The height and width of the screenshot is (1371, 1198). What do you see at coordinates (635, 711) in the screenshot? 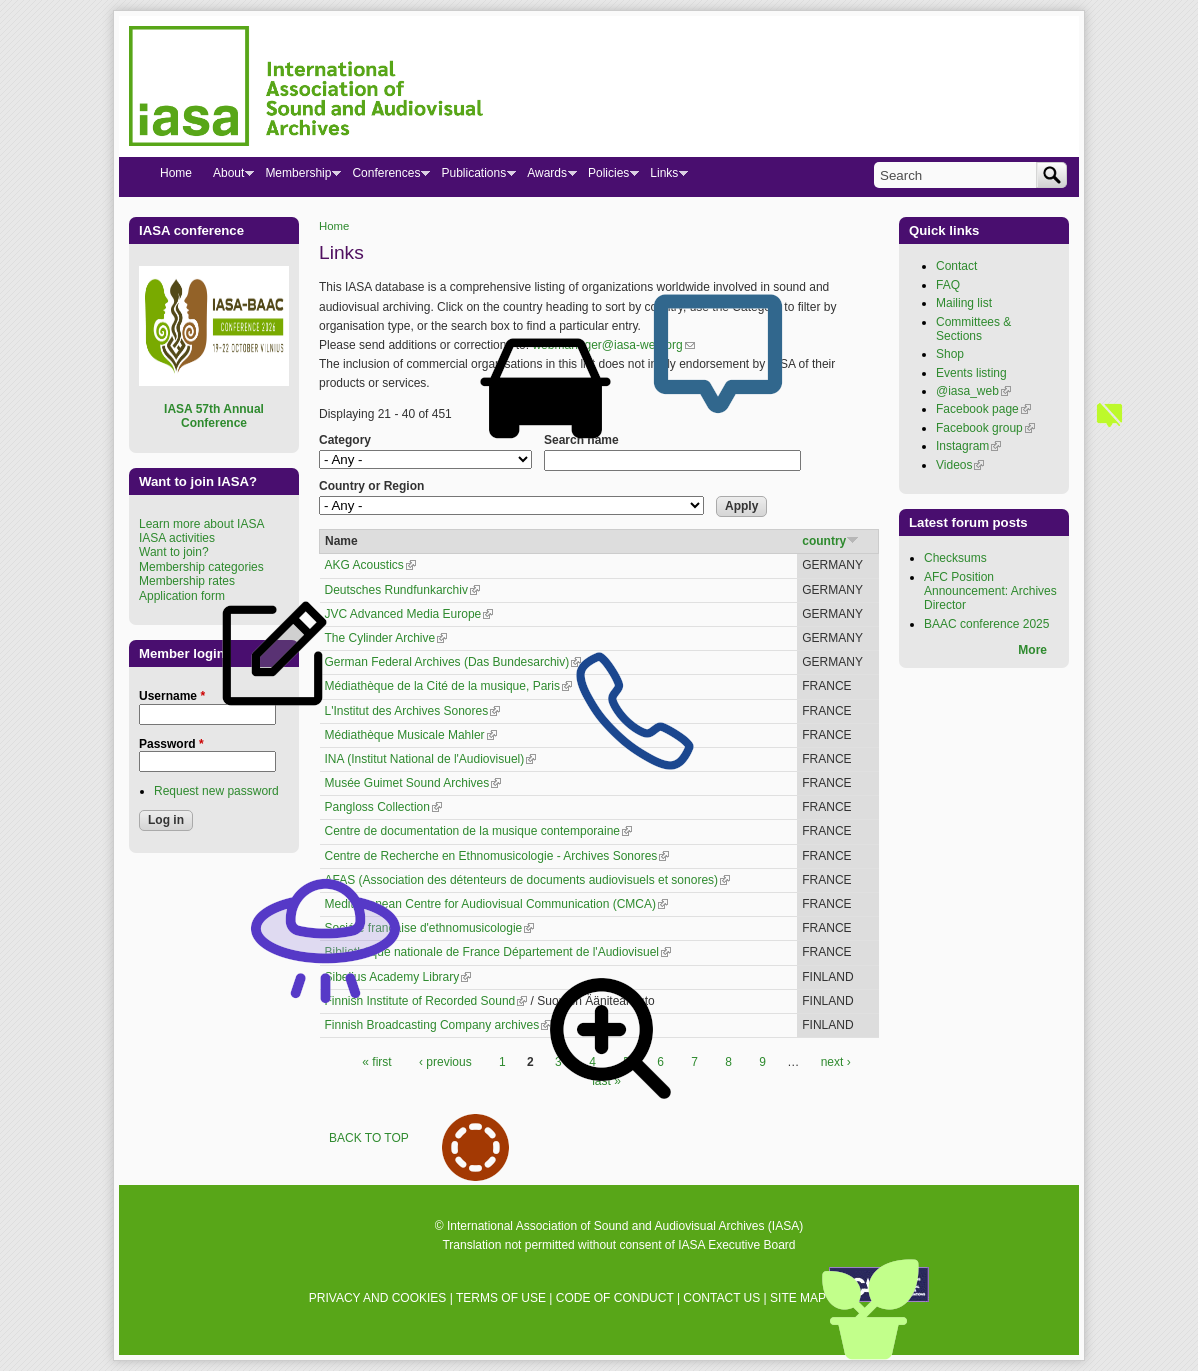
I see `make a phone call` at bounding box center [635, 711].